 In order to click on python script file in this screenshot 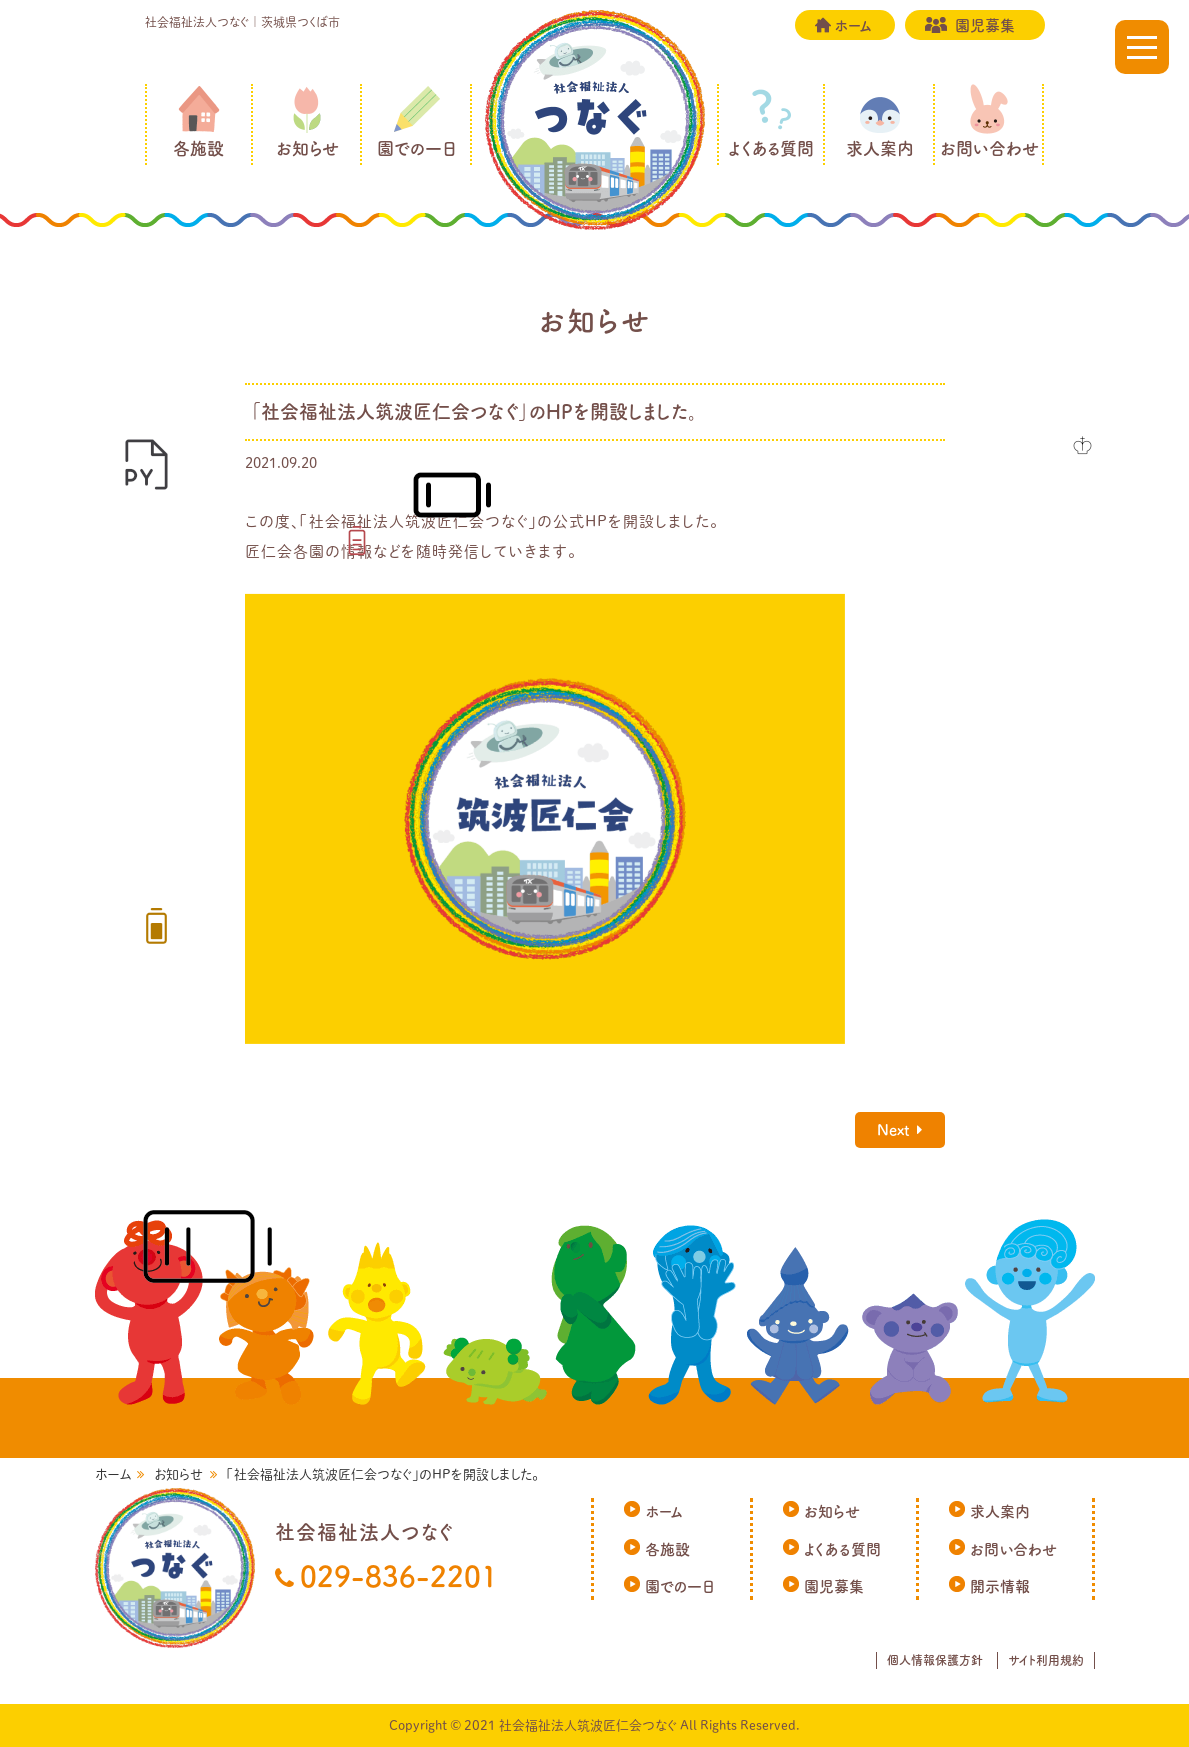, I will do `click(146, 464)`.